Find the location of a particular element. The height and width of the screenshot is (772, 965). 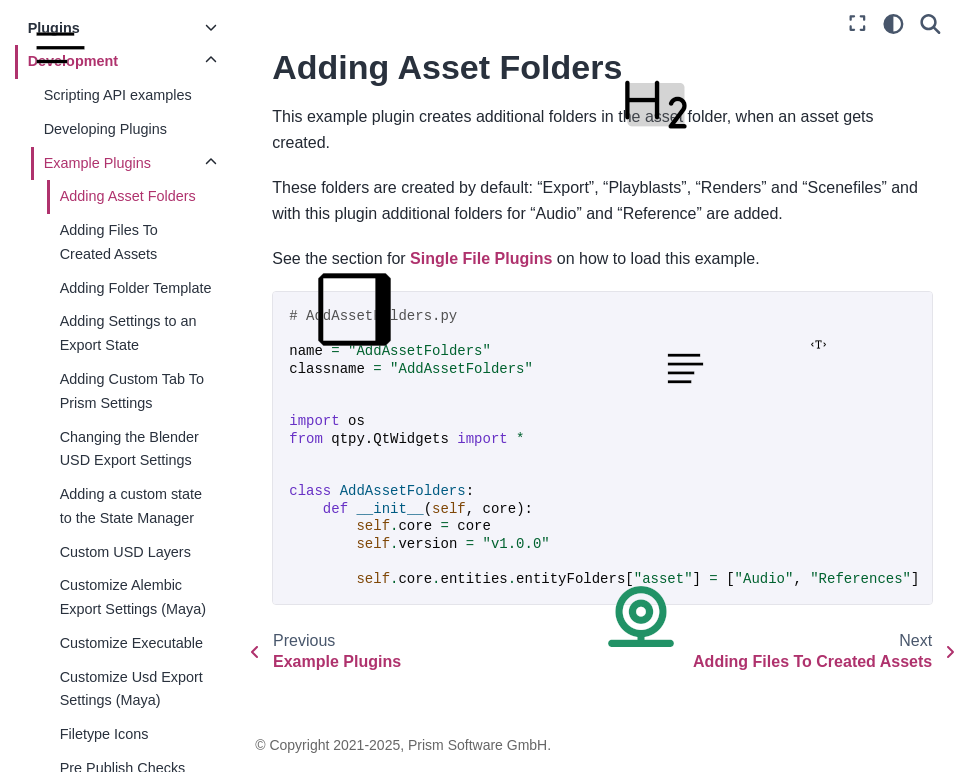

view items in a flat list format is located at coordinates (685, 368).